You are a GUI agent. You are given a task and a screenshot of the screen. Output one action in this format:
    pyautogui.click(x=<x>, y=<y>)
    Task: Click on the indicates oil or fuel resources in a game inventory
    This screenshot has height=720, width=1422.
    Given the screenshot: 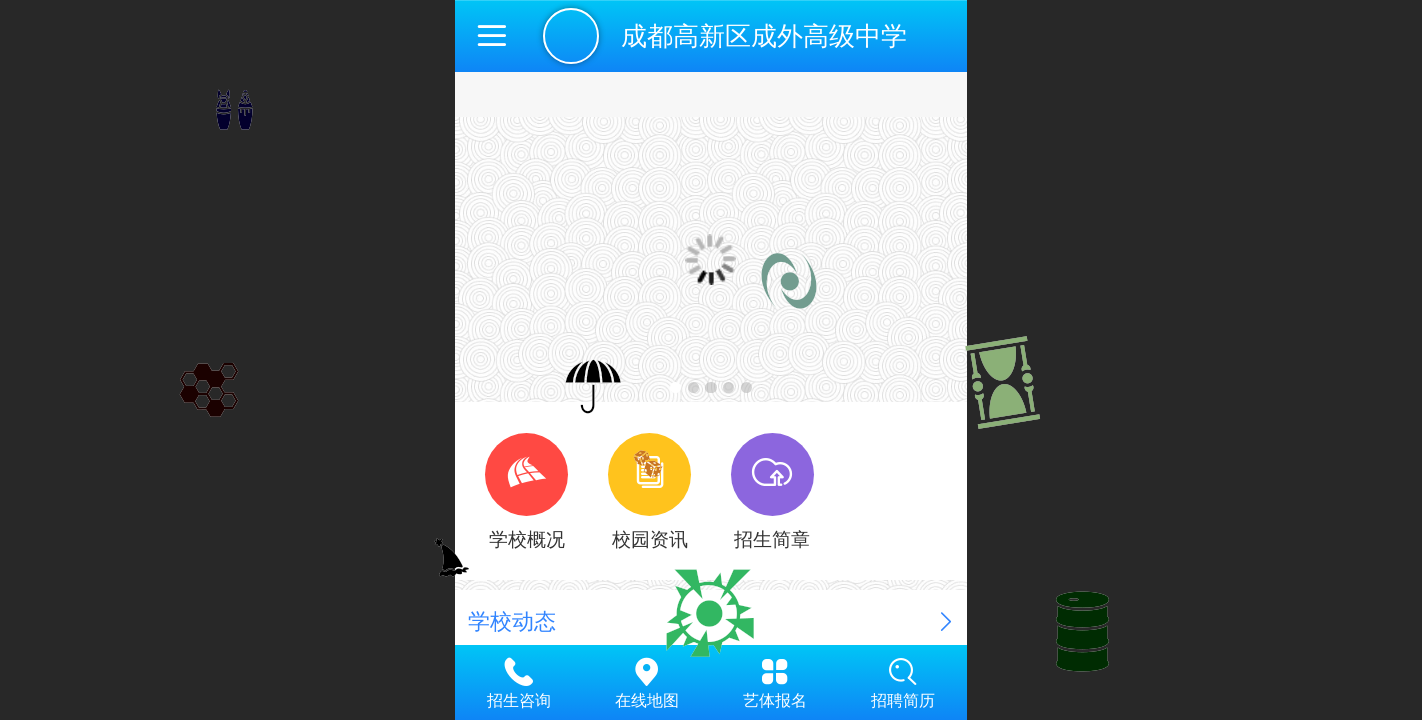 What is the action you would take?
    pyautogui.click(x=1082, y=631)
    